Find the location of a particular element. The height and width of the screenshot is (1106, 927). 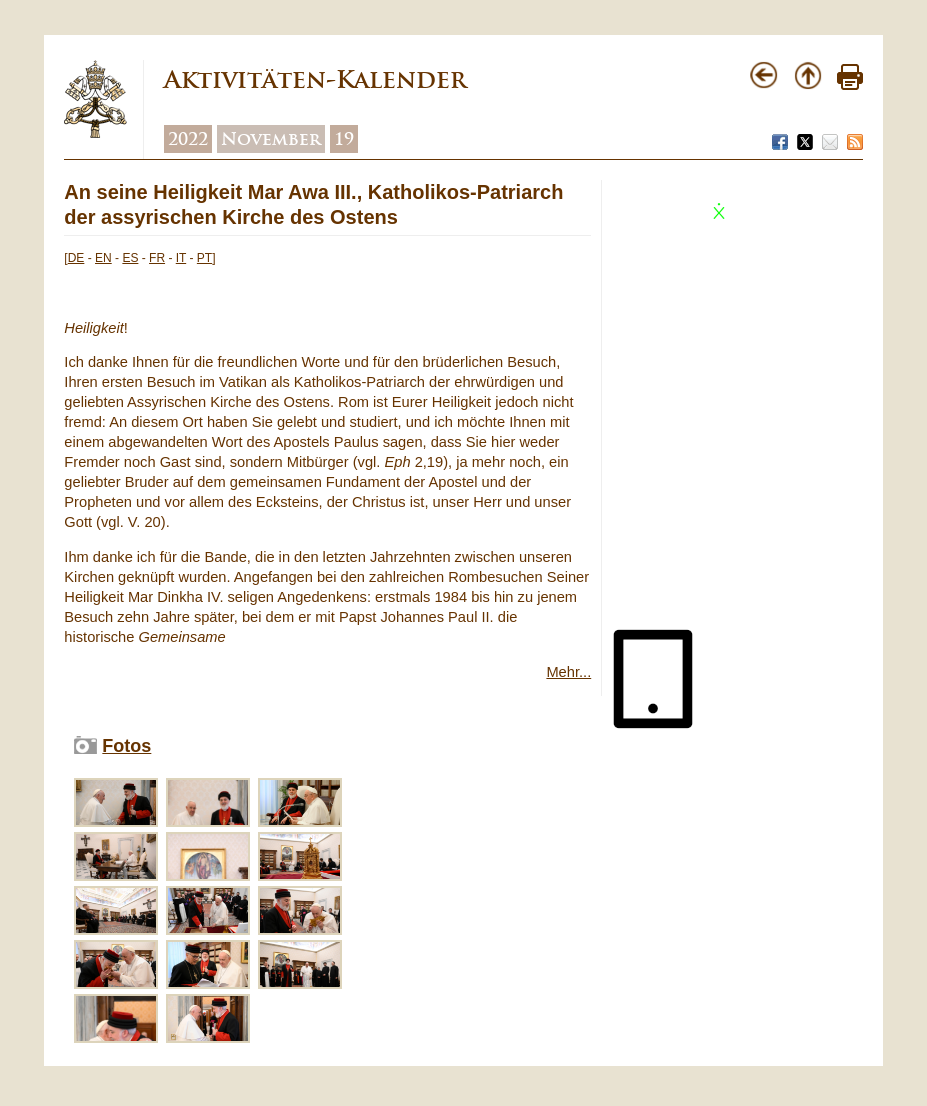

launch Citrix workspace or virtual desktop is located at coordinates (719, 211).